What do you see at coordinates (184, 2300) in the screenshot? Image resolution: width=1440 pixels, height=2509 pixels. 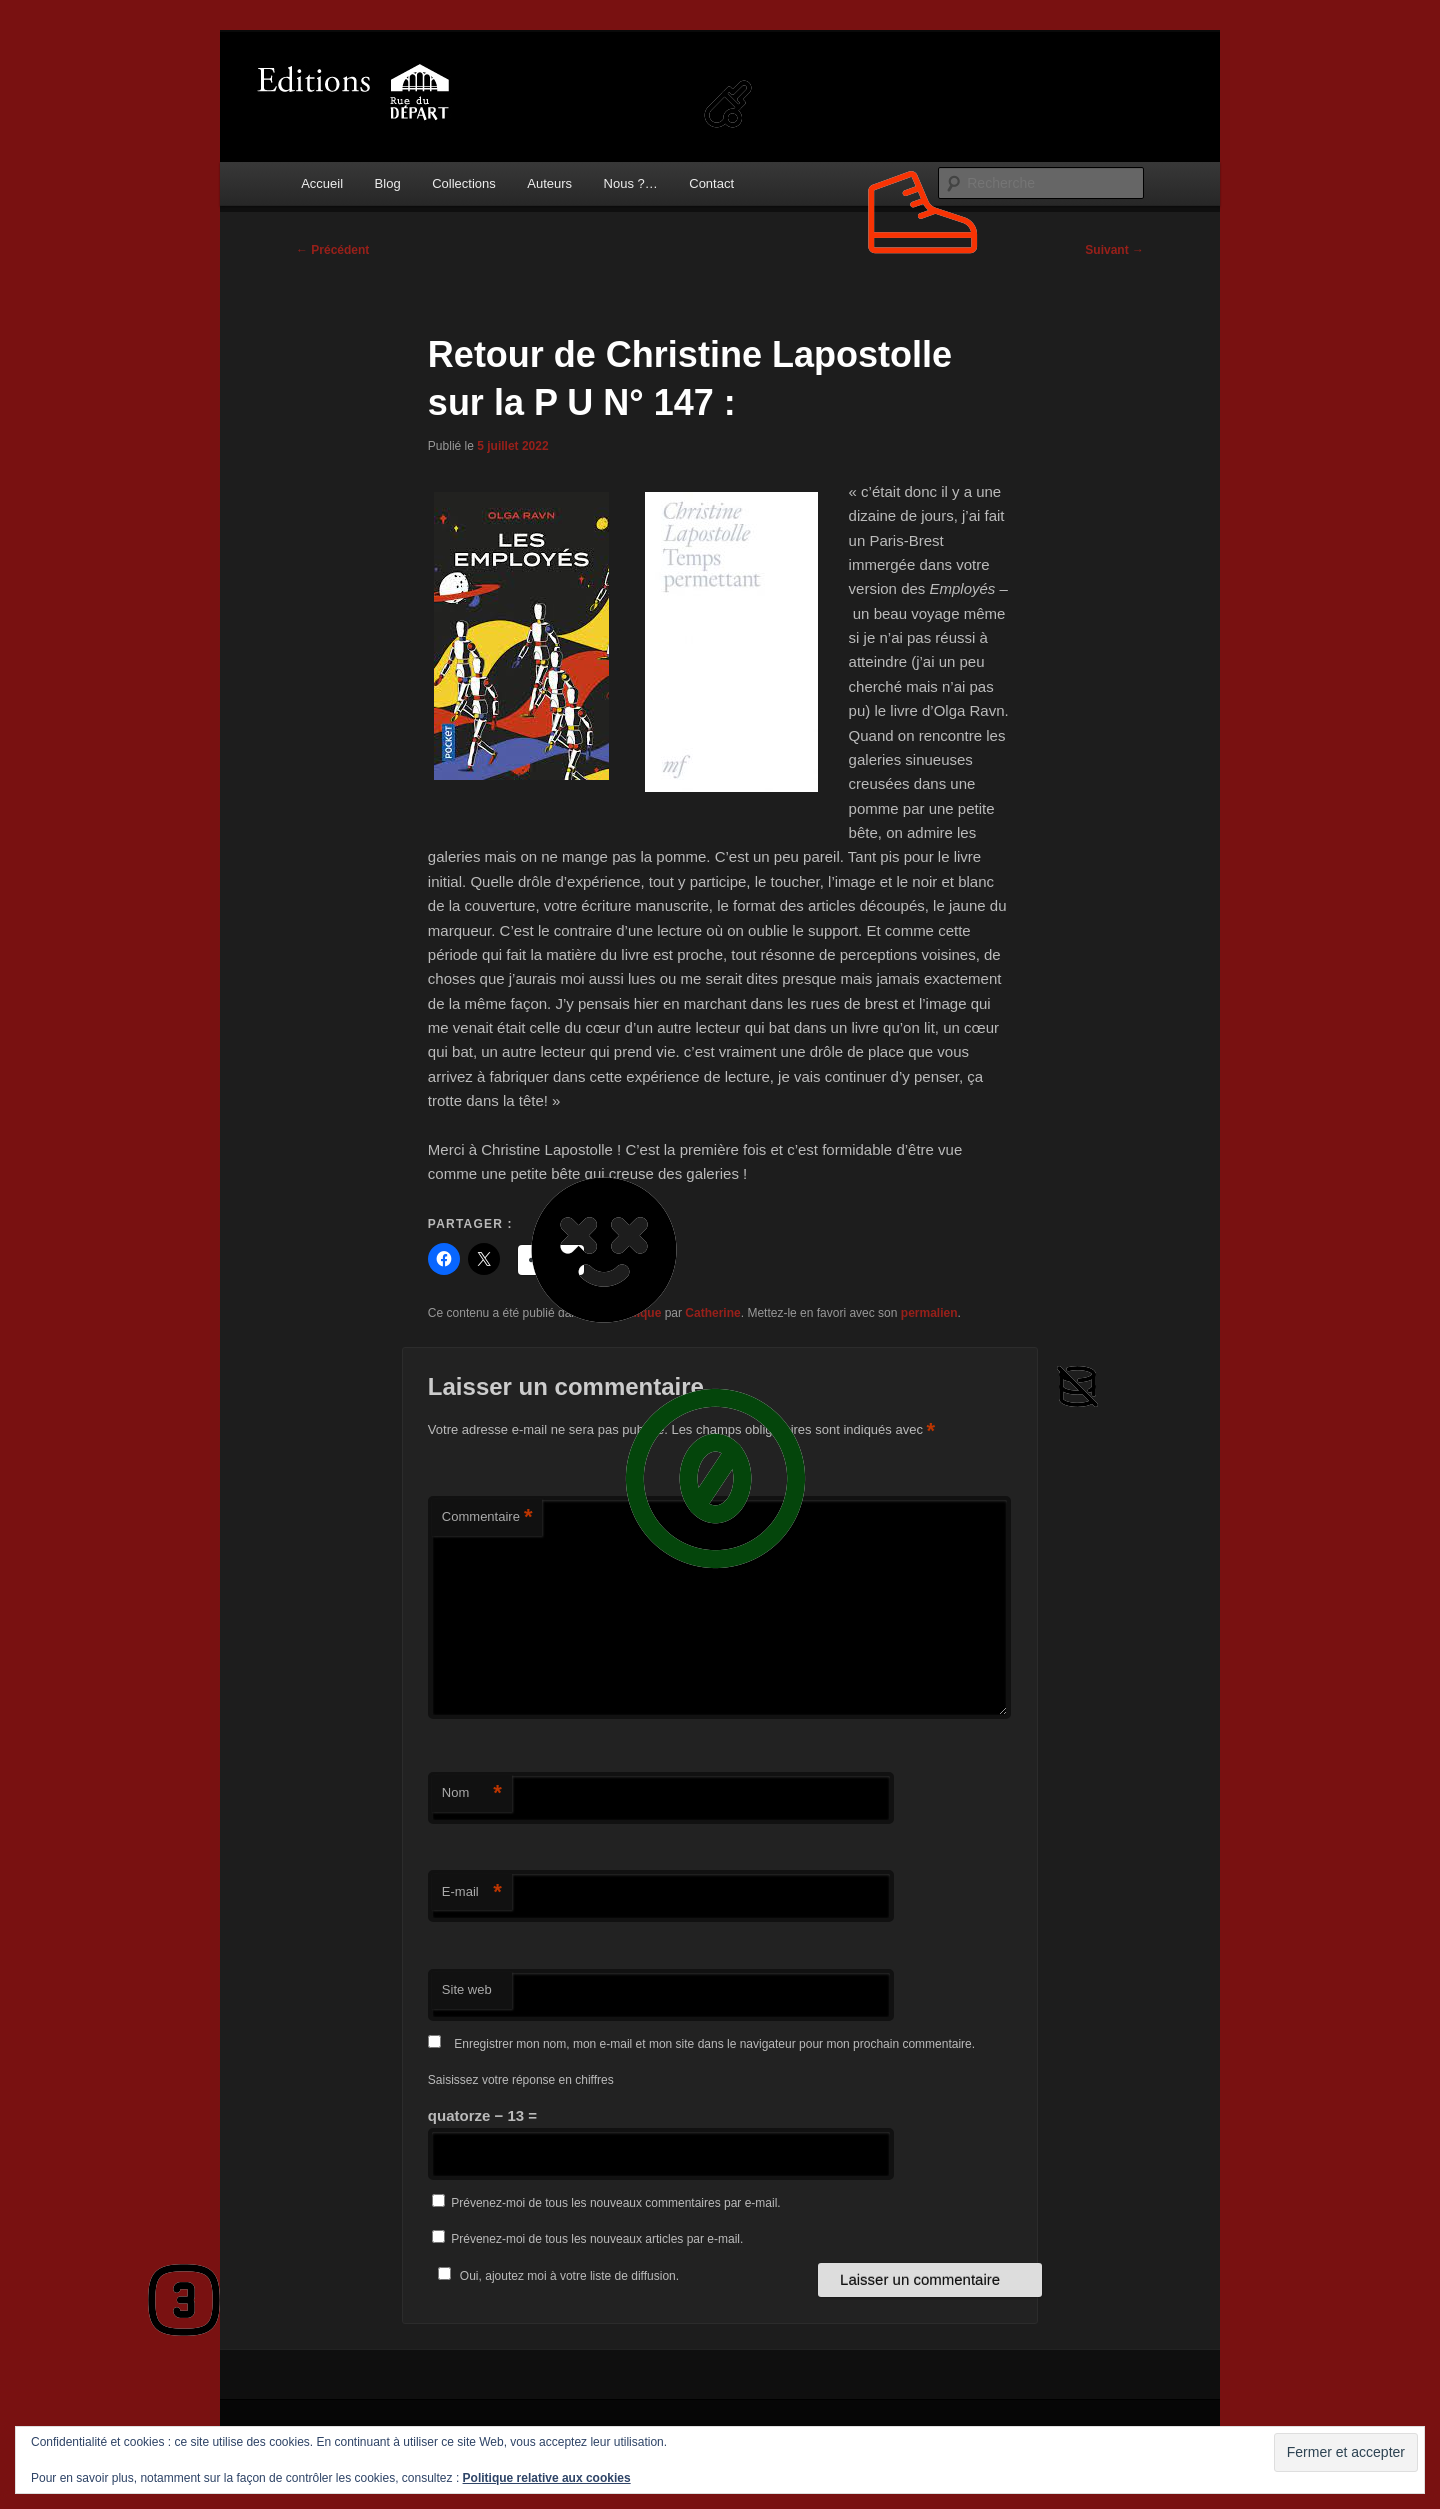 I see `indicates step 3 in a multi-step process` at bounding box center [184, 2300].